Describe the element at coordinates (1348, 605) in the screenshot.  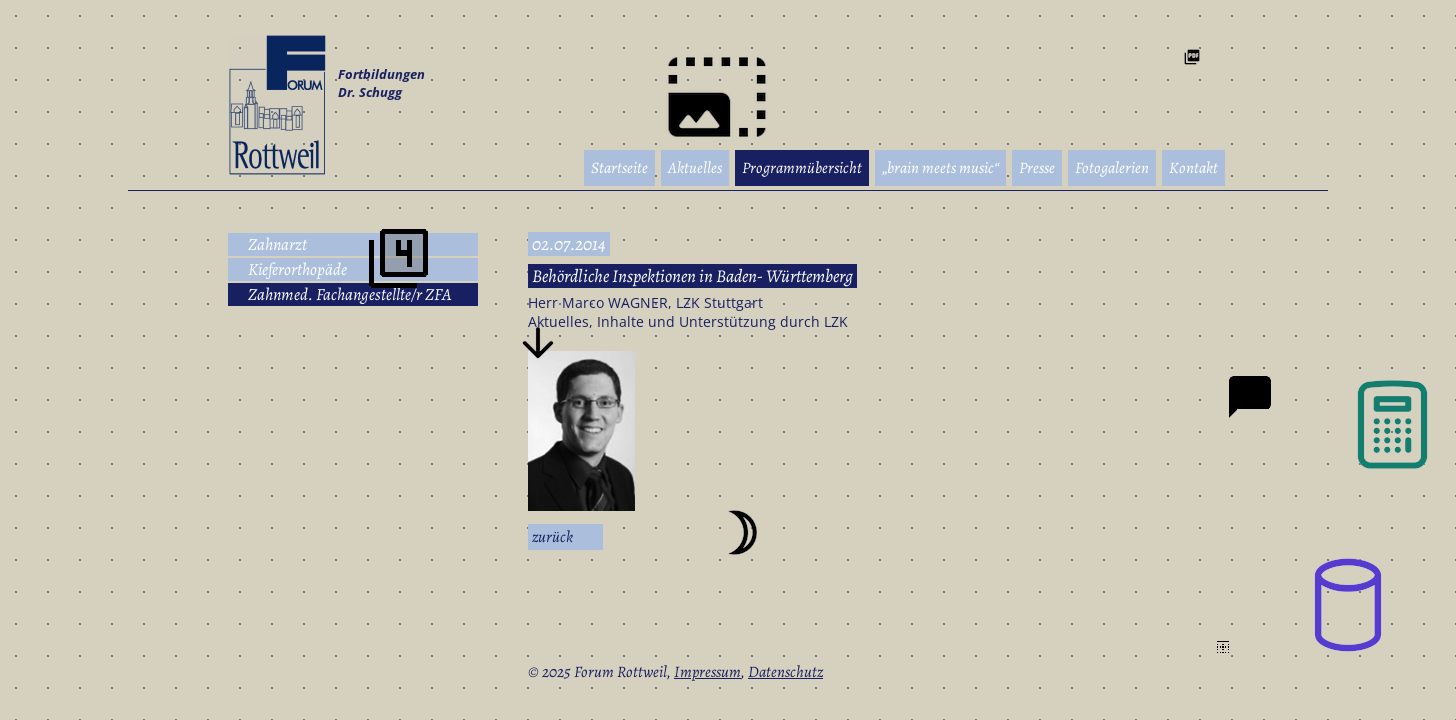
I see `access database management` at that location.